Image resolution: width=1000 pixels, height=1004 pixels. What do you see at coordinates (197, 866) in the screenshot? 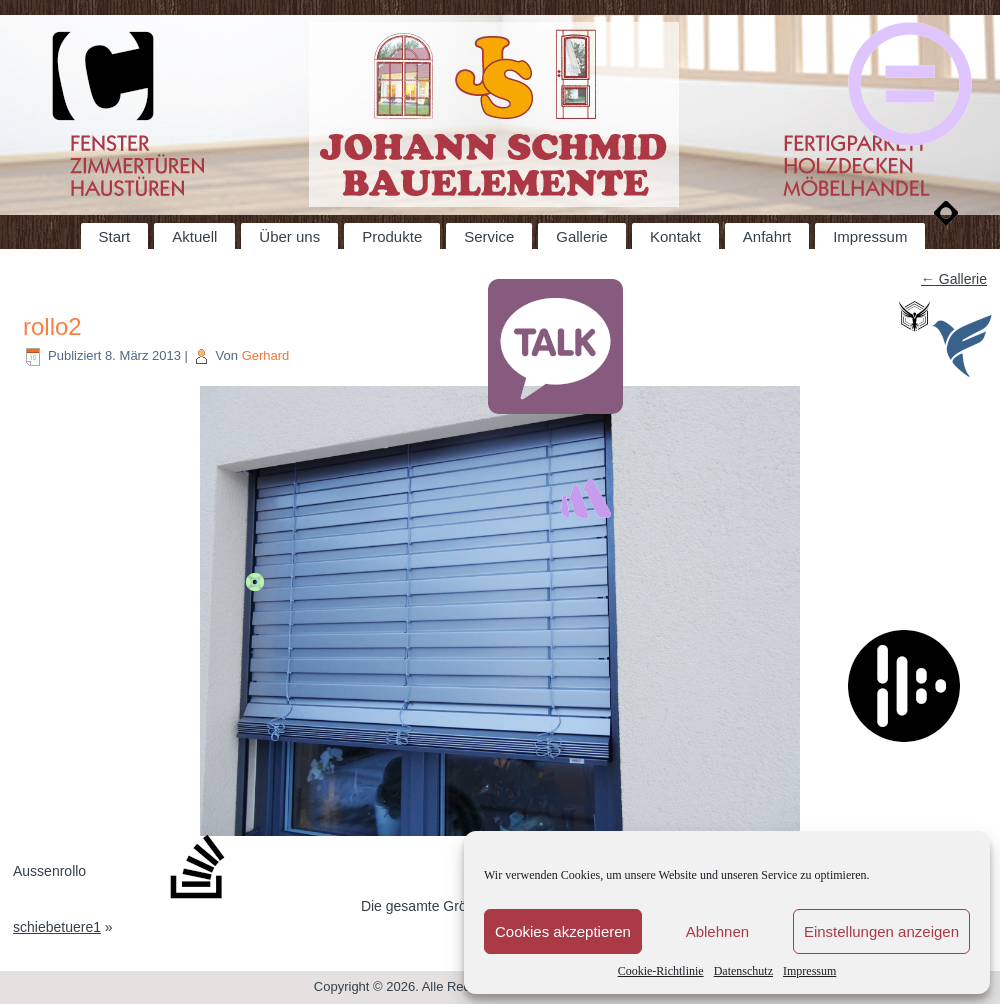
I see `visit stack overflow website` at bounding box center [197, 866].